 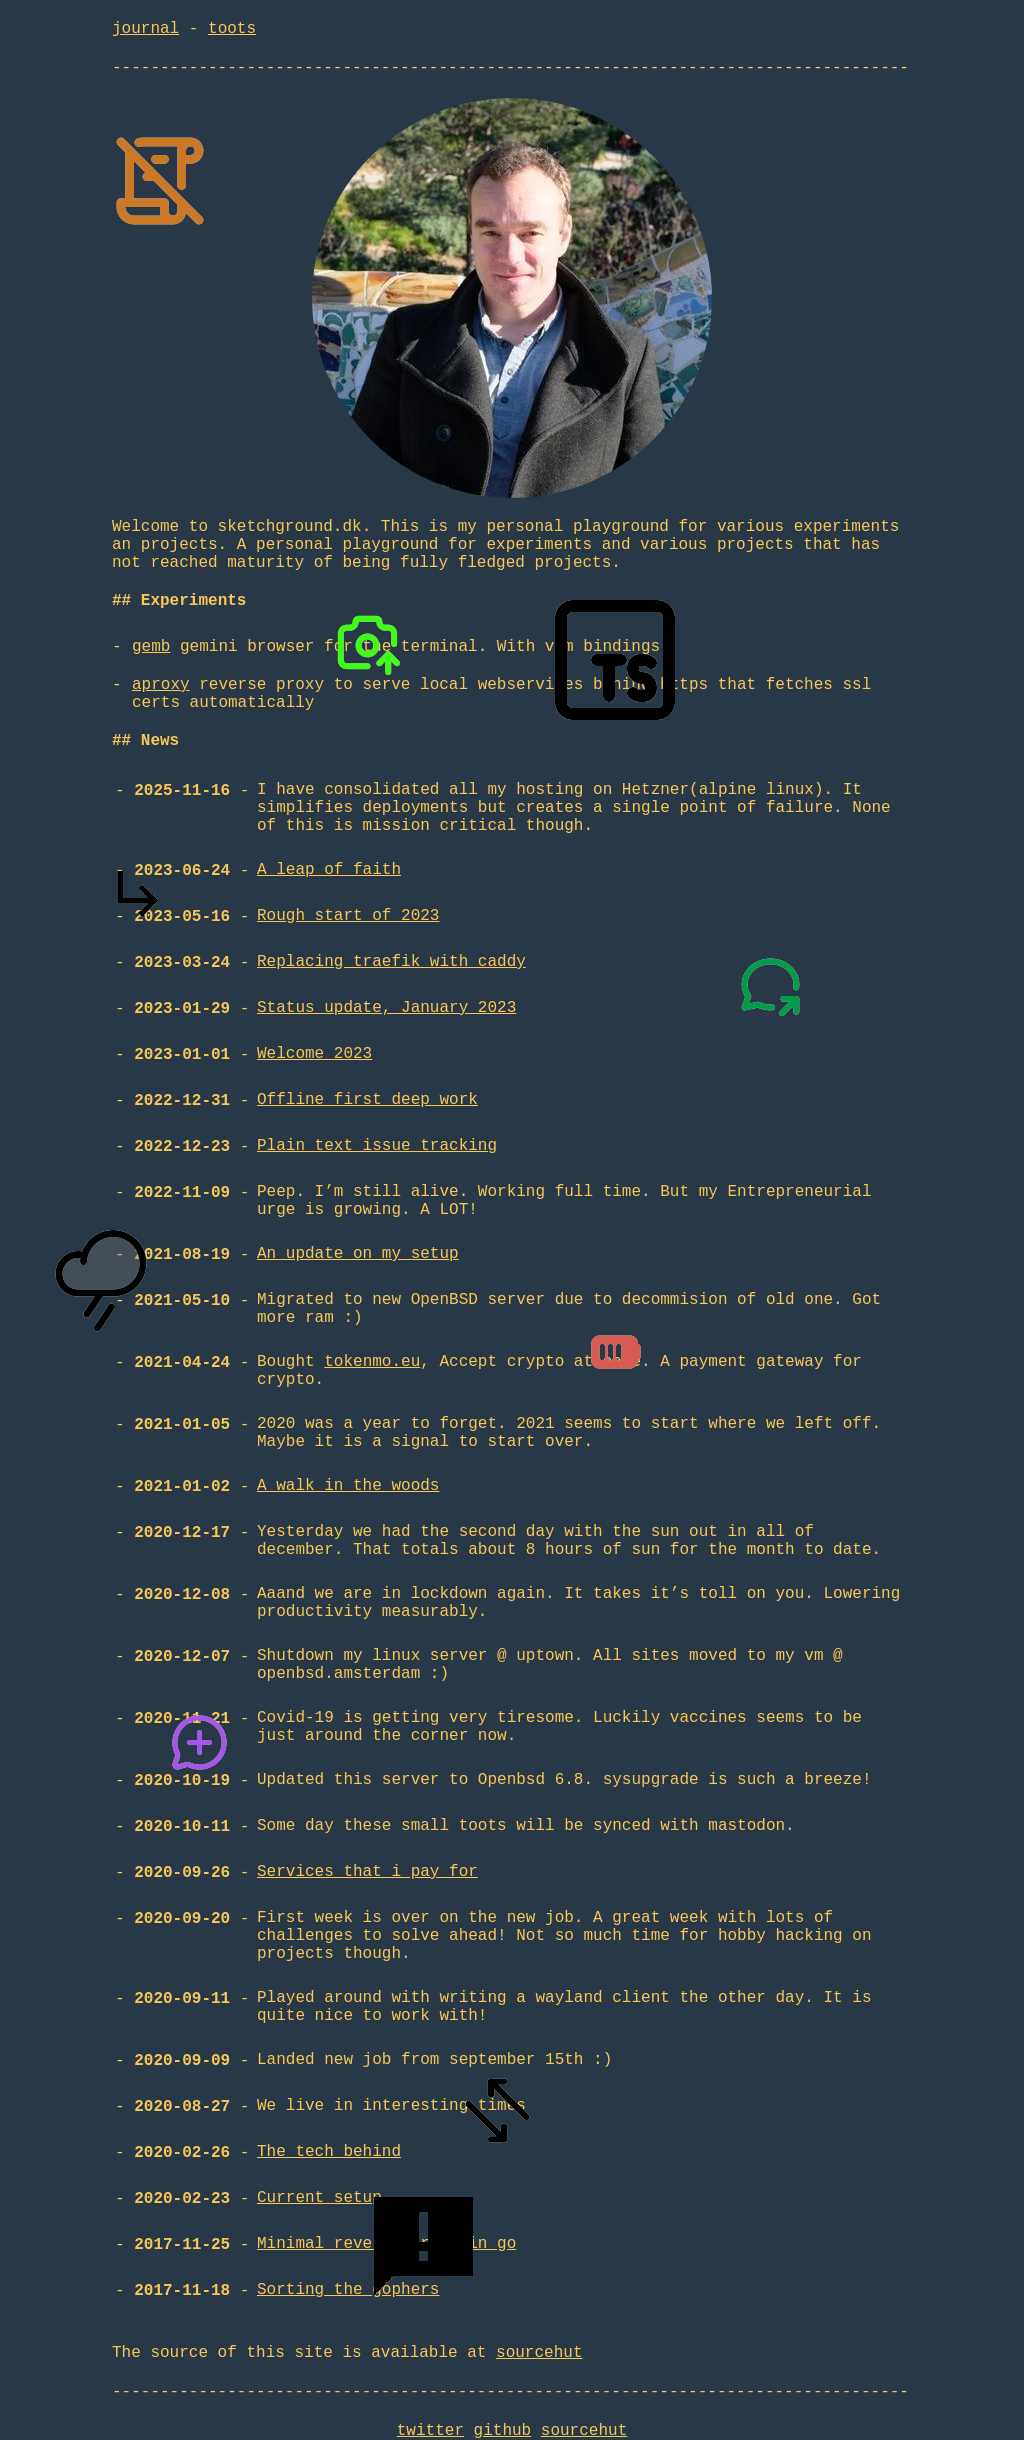 What do you see at coordinates (497, 2110) in the screenshot?
I see `resize element diagonally` at bounding box center [497, 2110].